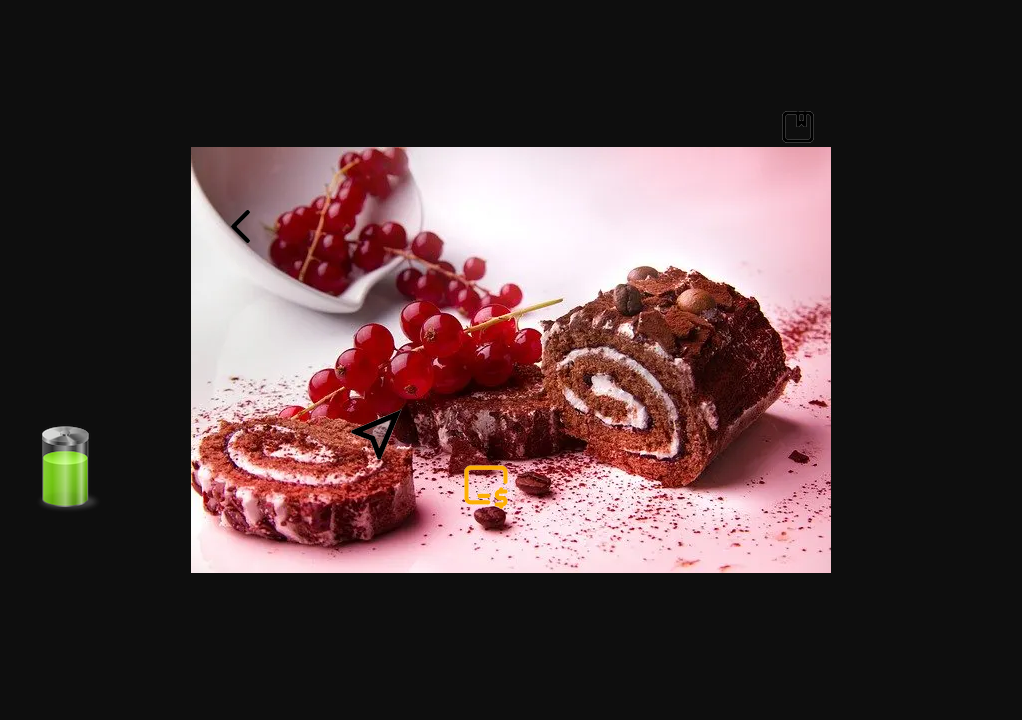  I want to click on access navigation or directions, so click(376, 434).